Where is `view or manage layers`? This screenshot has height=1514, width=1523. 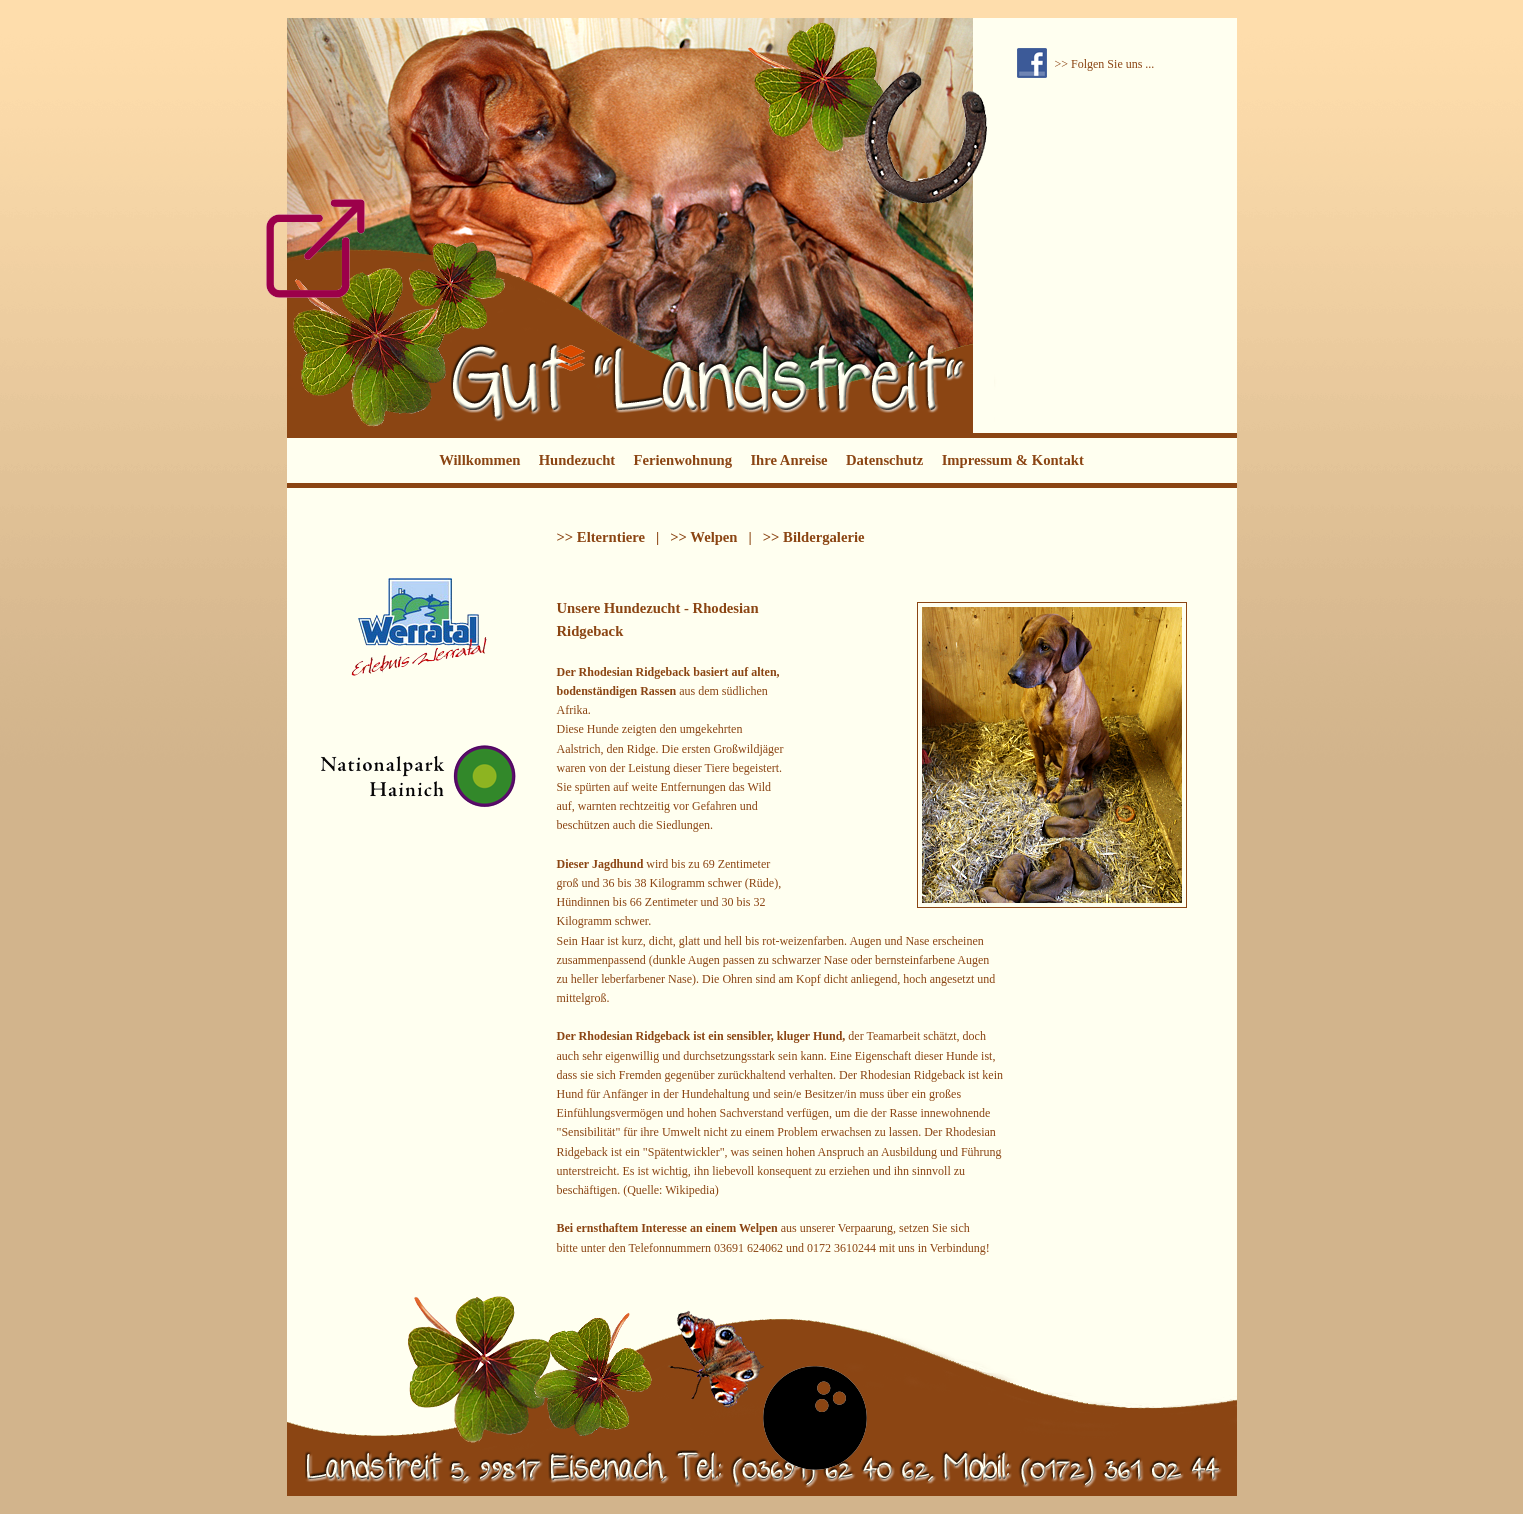 view or manage layers is located at coordinates (571, 358).